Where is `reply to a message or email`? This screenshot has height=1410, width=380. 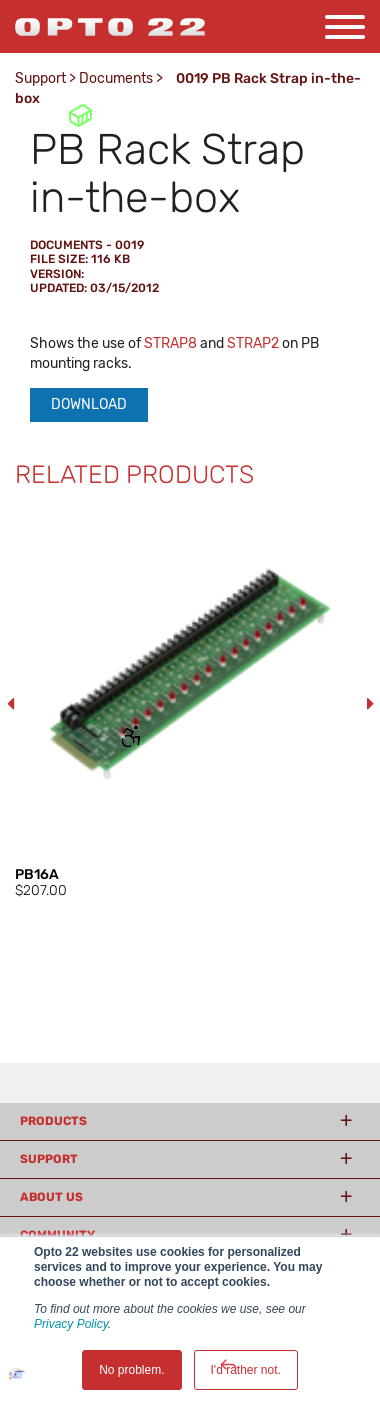 reply to a message or email is located at coordinates (228, 1364).